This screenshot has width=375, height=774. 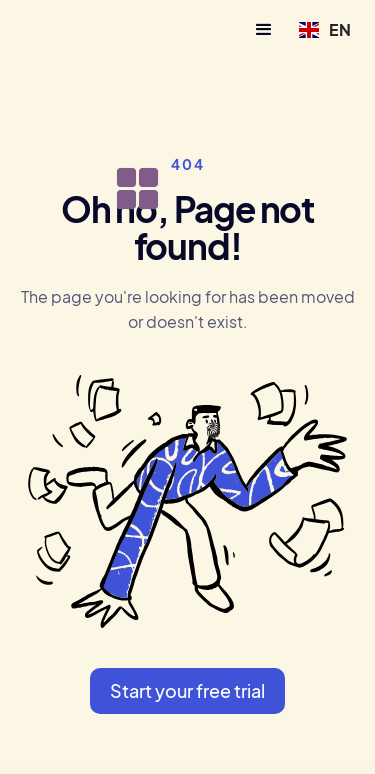 I want to click on authenticate with fingerprint, so click(x=213, y=430).